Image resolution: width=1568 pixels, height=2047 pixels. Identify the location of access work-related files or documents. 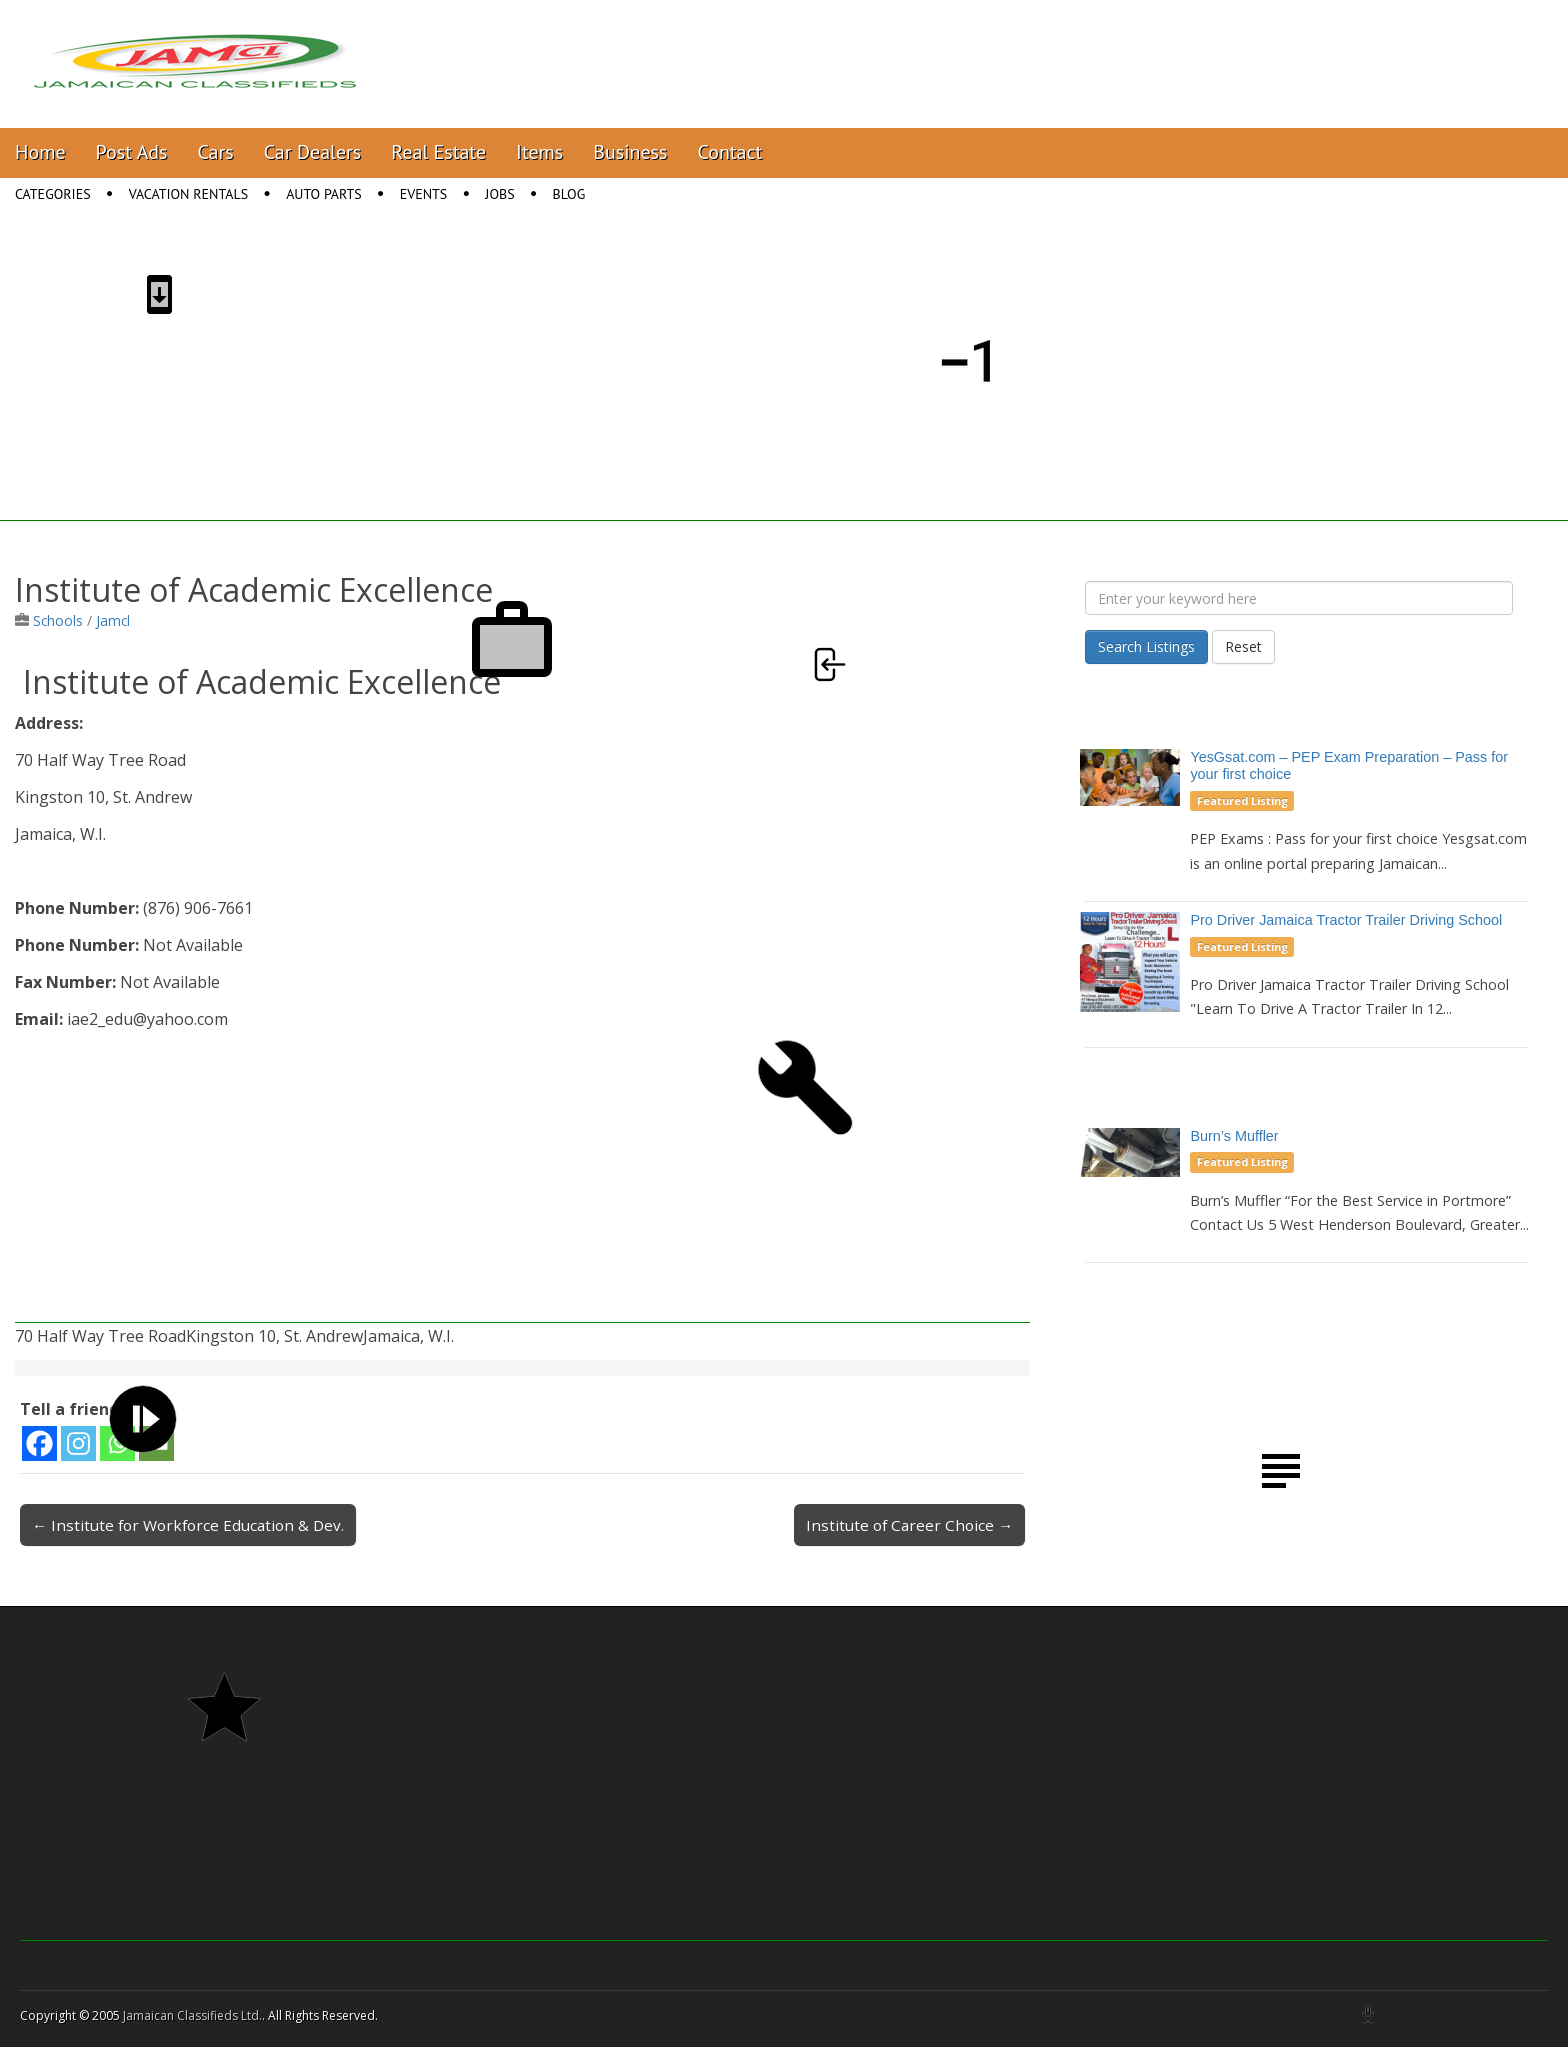
(512, 641).